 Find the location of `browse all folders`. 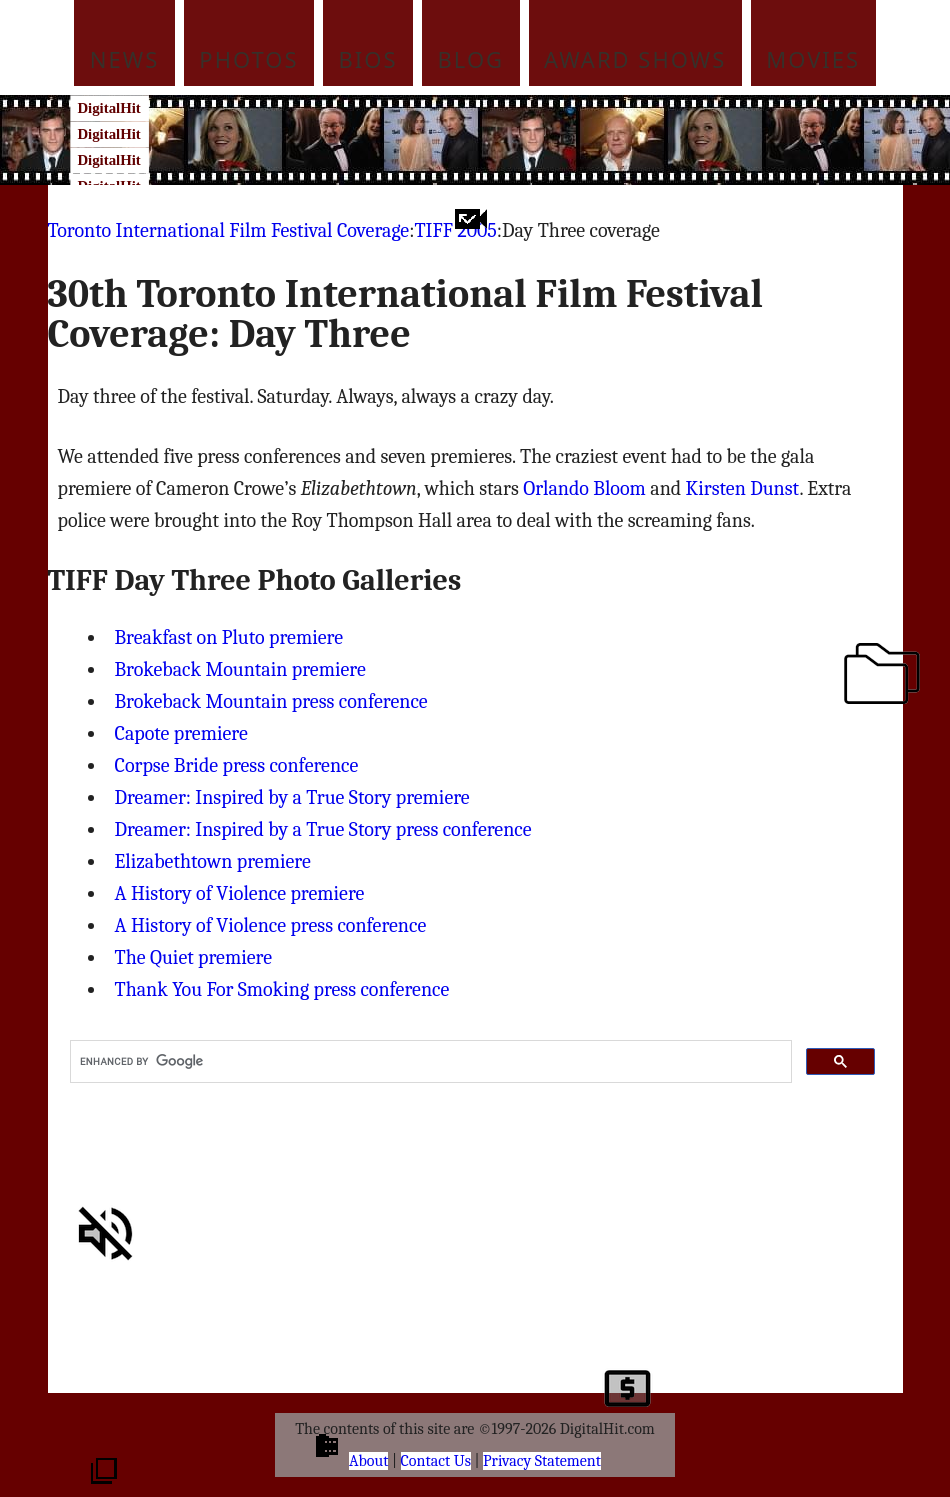

browse all folders is located at coordinates (880, 673).